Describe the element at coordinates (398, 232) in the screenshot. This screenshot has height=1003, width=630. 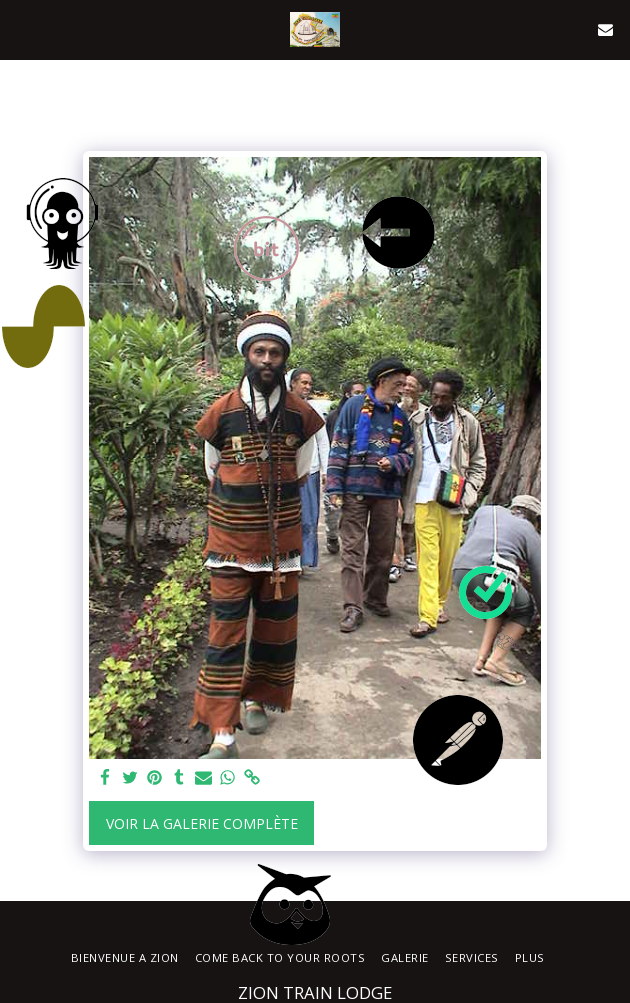
I see `log out of your account` at that location.